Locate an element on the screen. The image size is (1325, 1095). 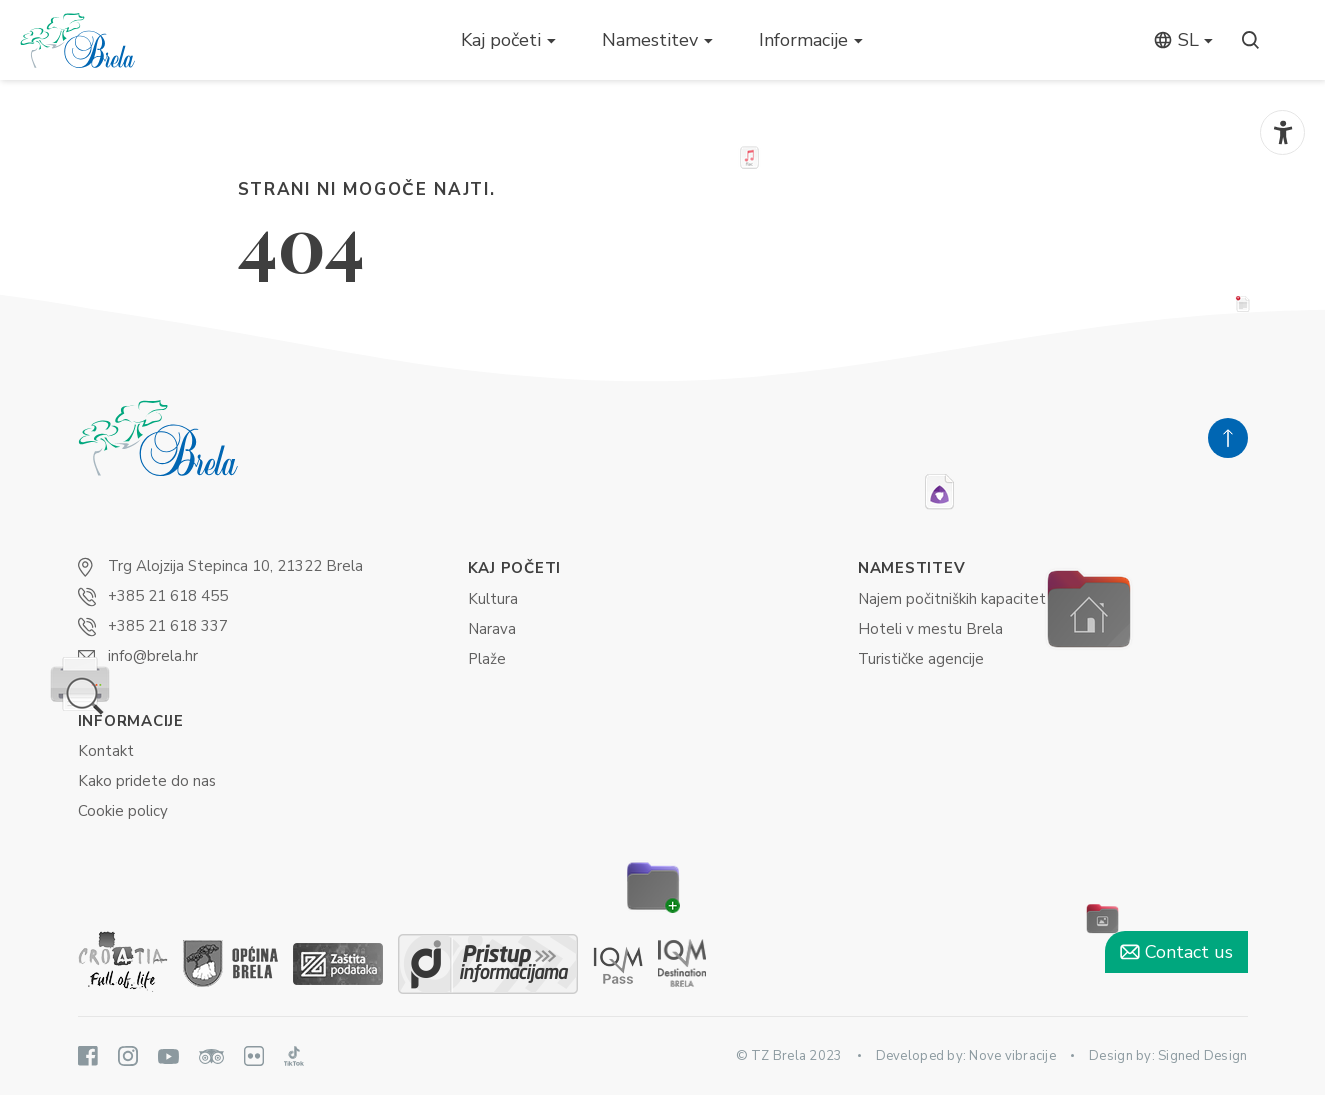
access your home folder is located at coordinates (1089, 609).